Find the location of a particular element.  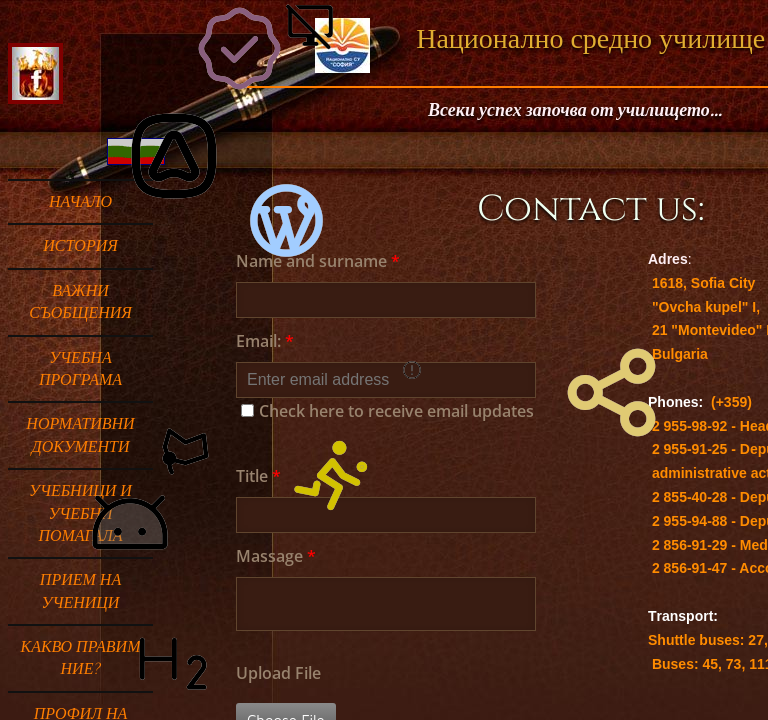

desktop access is disabled or unavailable is located at coordinates (310, 25).